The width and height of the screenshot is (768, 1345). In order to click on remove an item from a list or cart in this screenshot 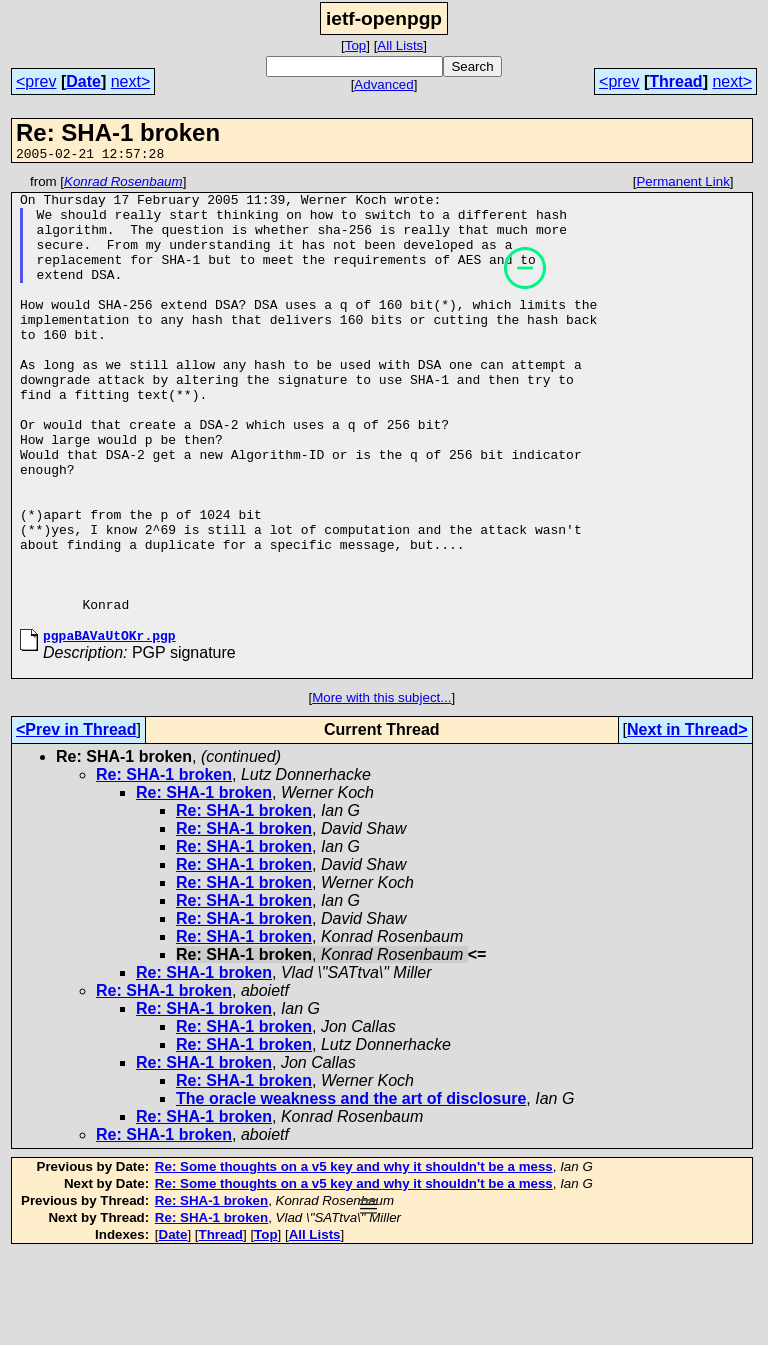, I will do `click(525, 268)`.